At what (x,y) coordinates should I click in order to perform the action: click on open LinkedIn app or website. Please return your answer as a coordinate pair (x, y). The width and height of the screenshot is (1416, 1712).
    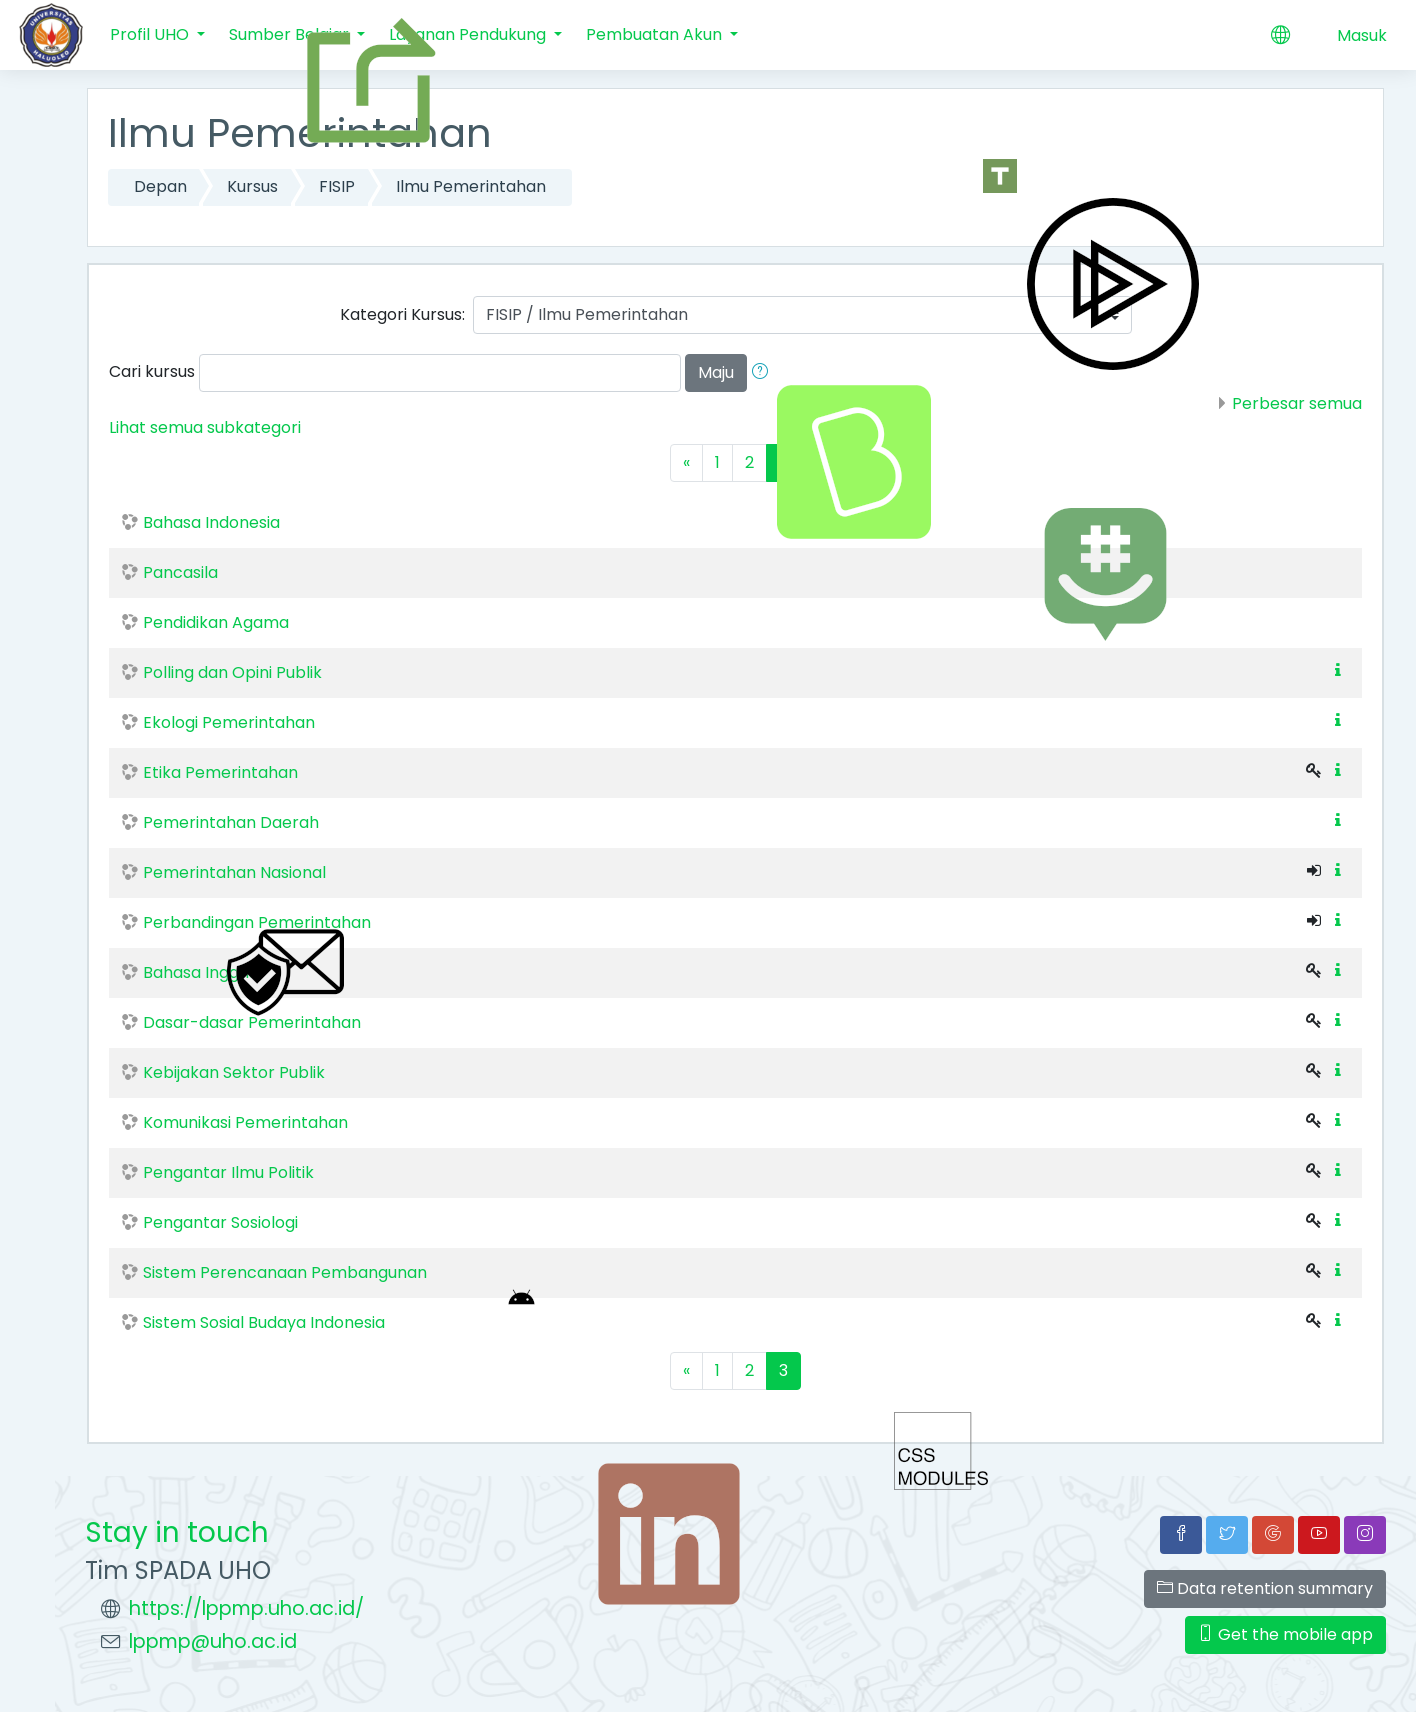
    Looking at the image, I should click on (669, 1534).